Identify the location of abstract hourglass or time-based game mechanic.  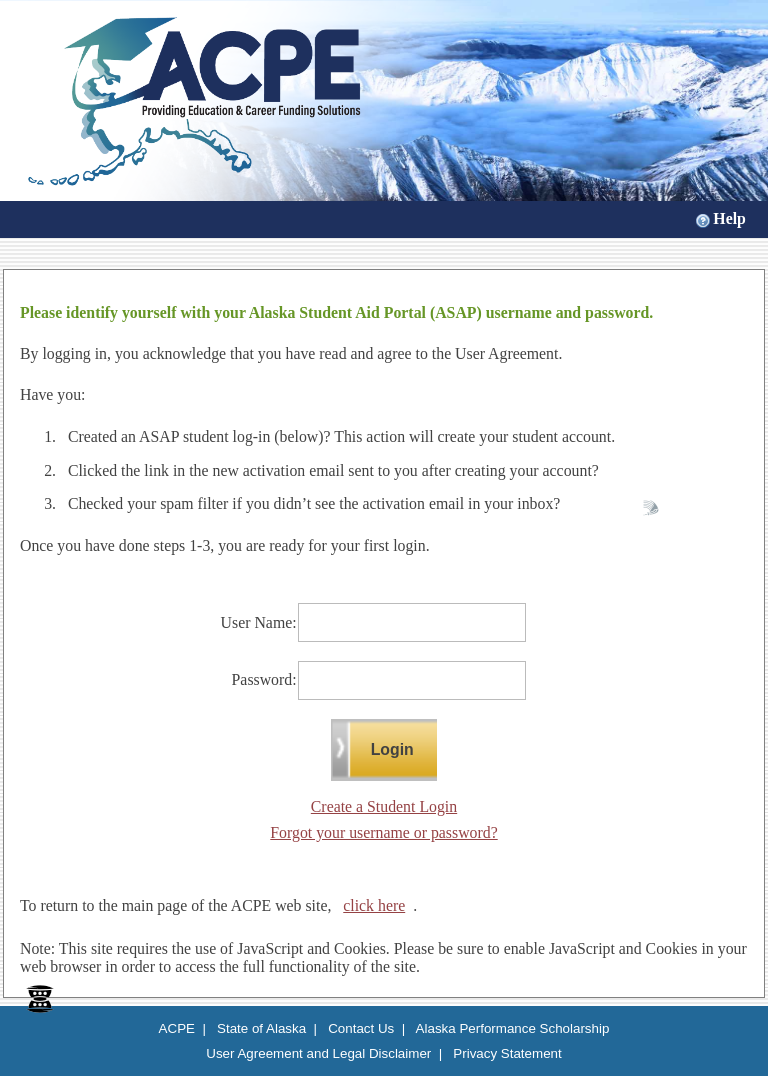
(40, 999).